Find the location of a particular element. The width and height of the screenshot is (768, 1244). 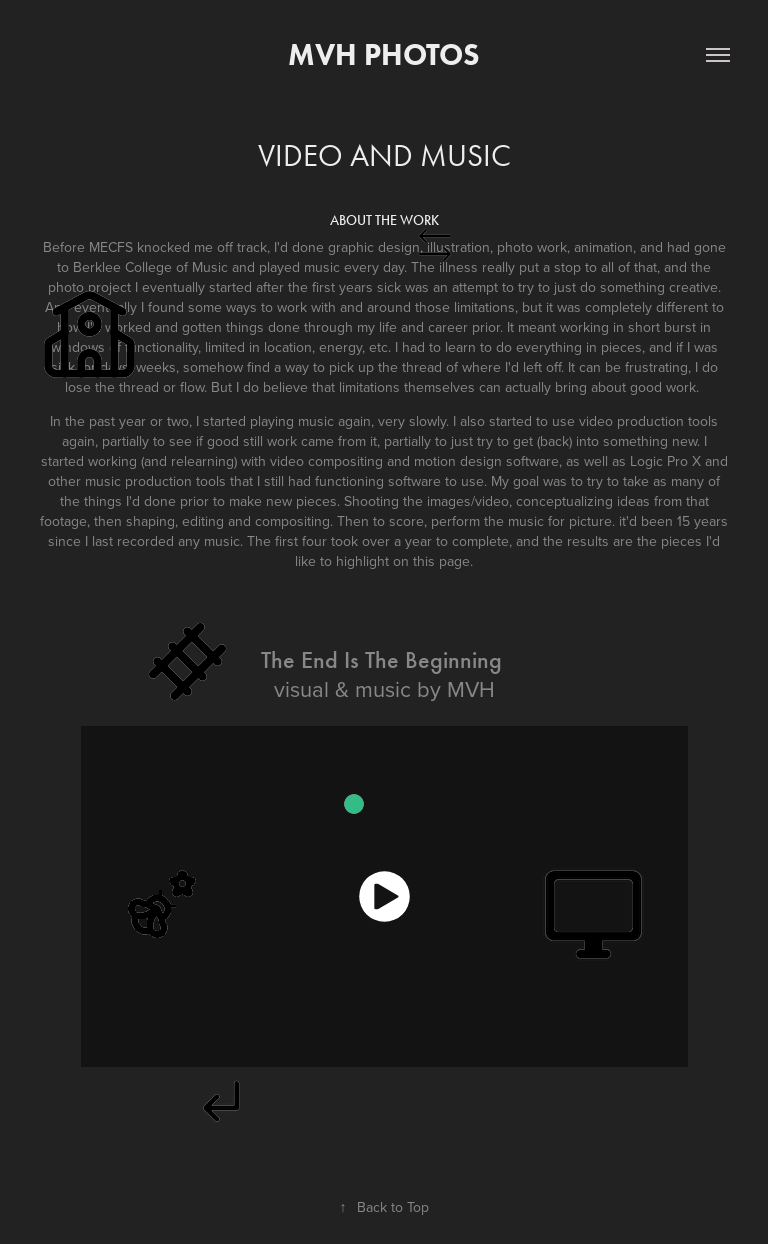

navigate back to parent directory is located at coordinates (219, 1100).